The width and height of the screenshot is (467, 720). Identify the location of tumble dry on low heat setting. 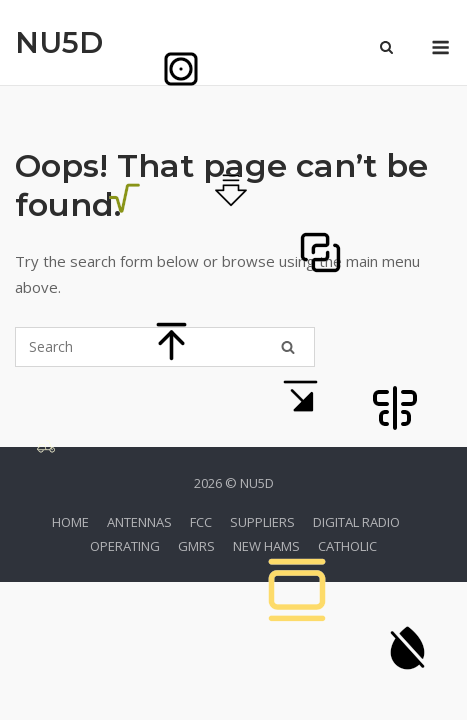
(181, 69).